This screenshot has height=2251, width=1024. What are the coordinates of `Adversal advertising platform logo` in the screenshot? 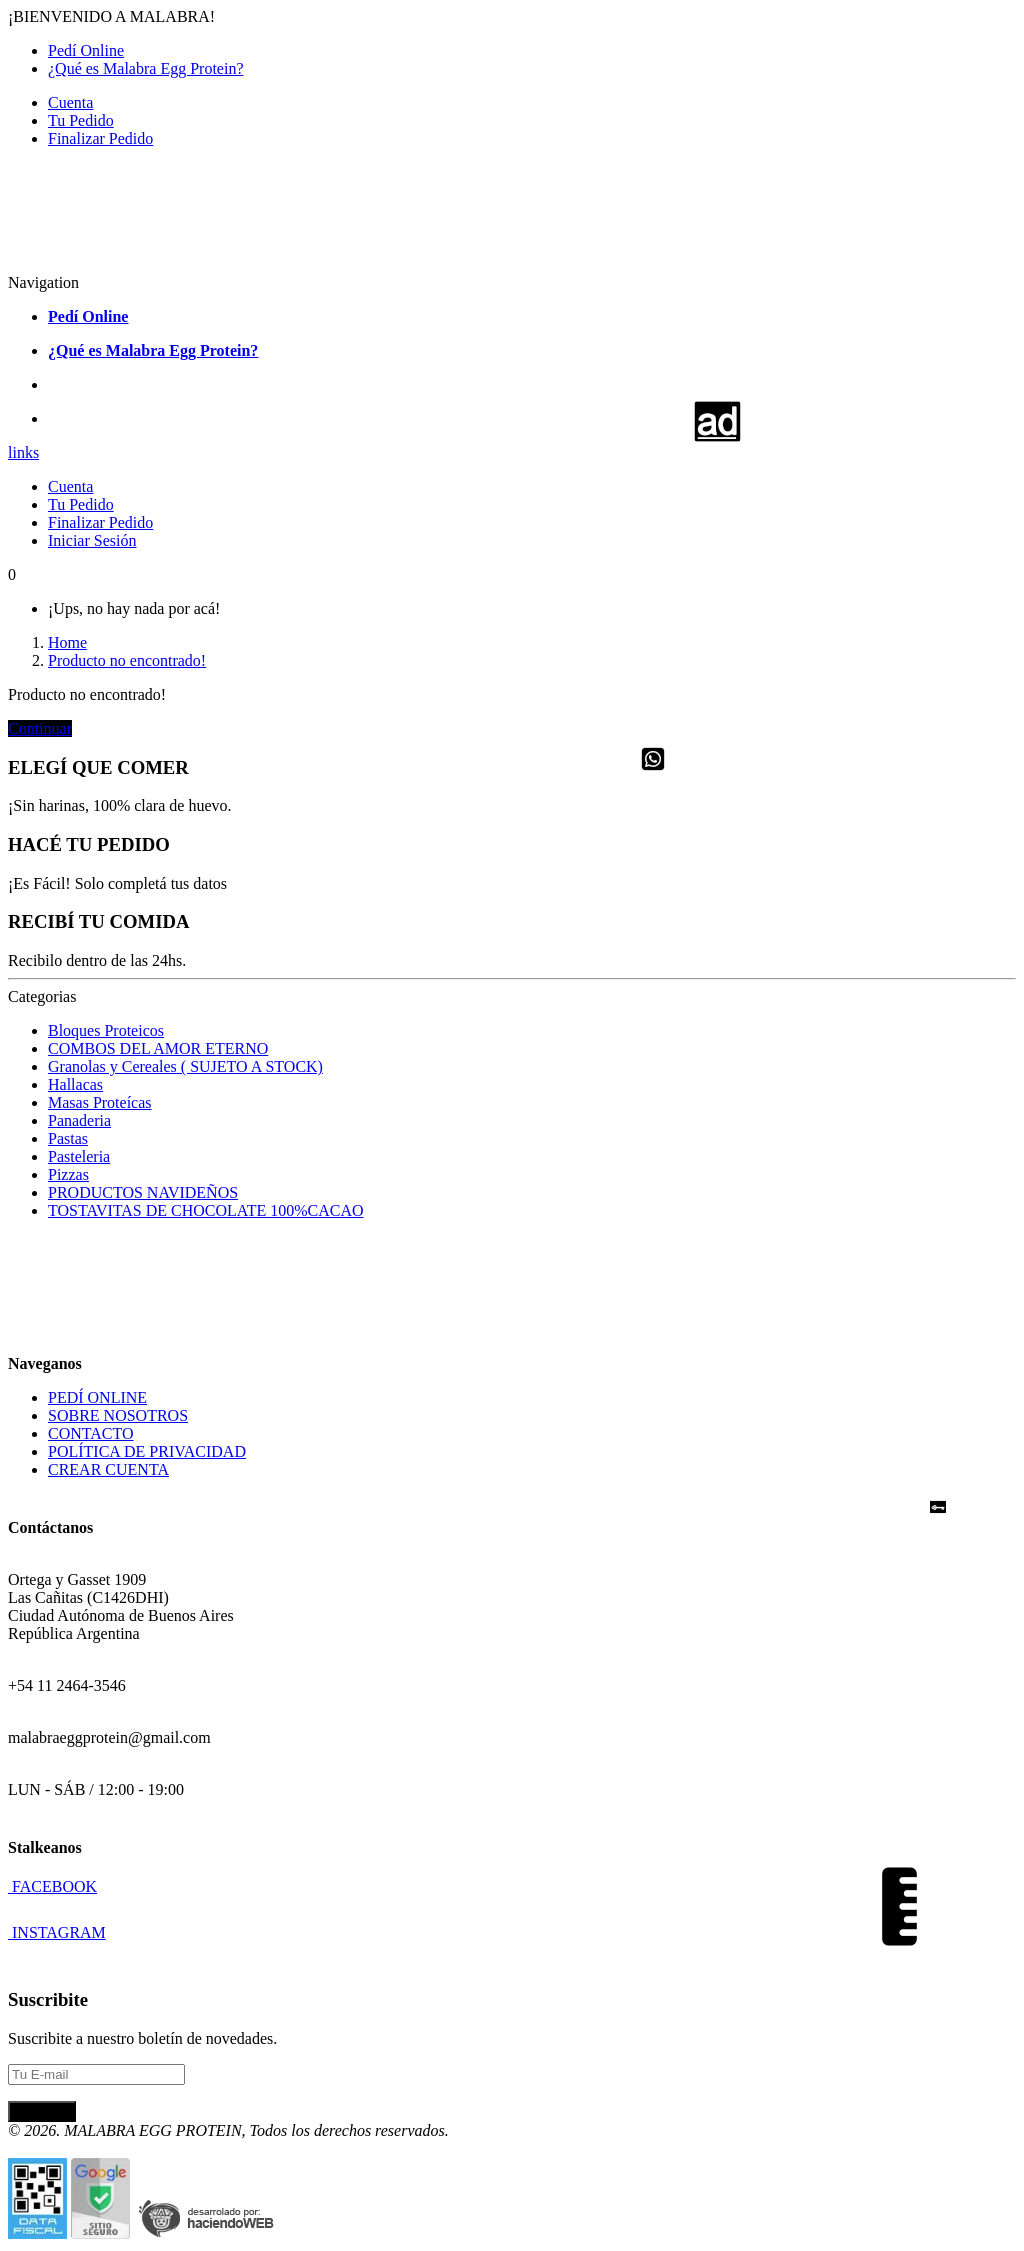 It's located at (717, 421).